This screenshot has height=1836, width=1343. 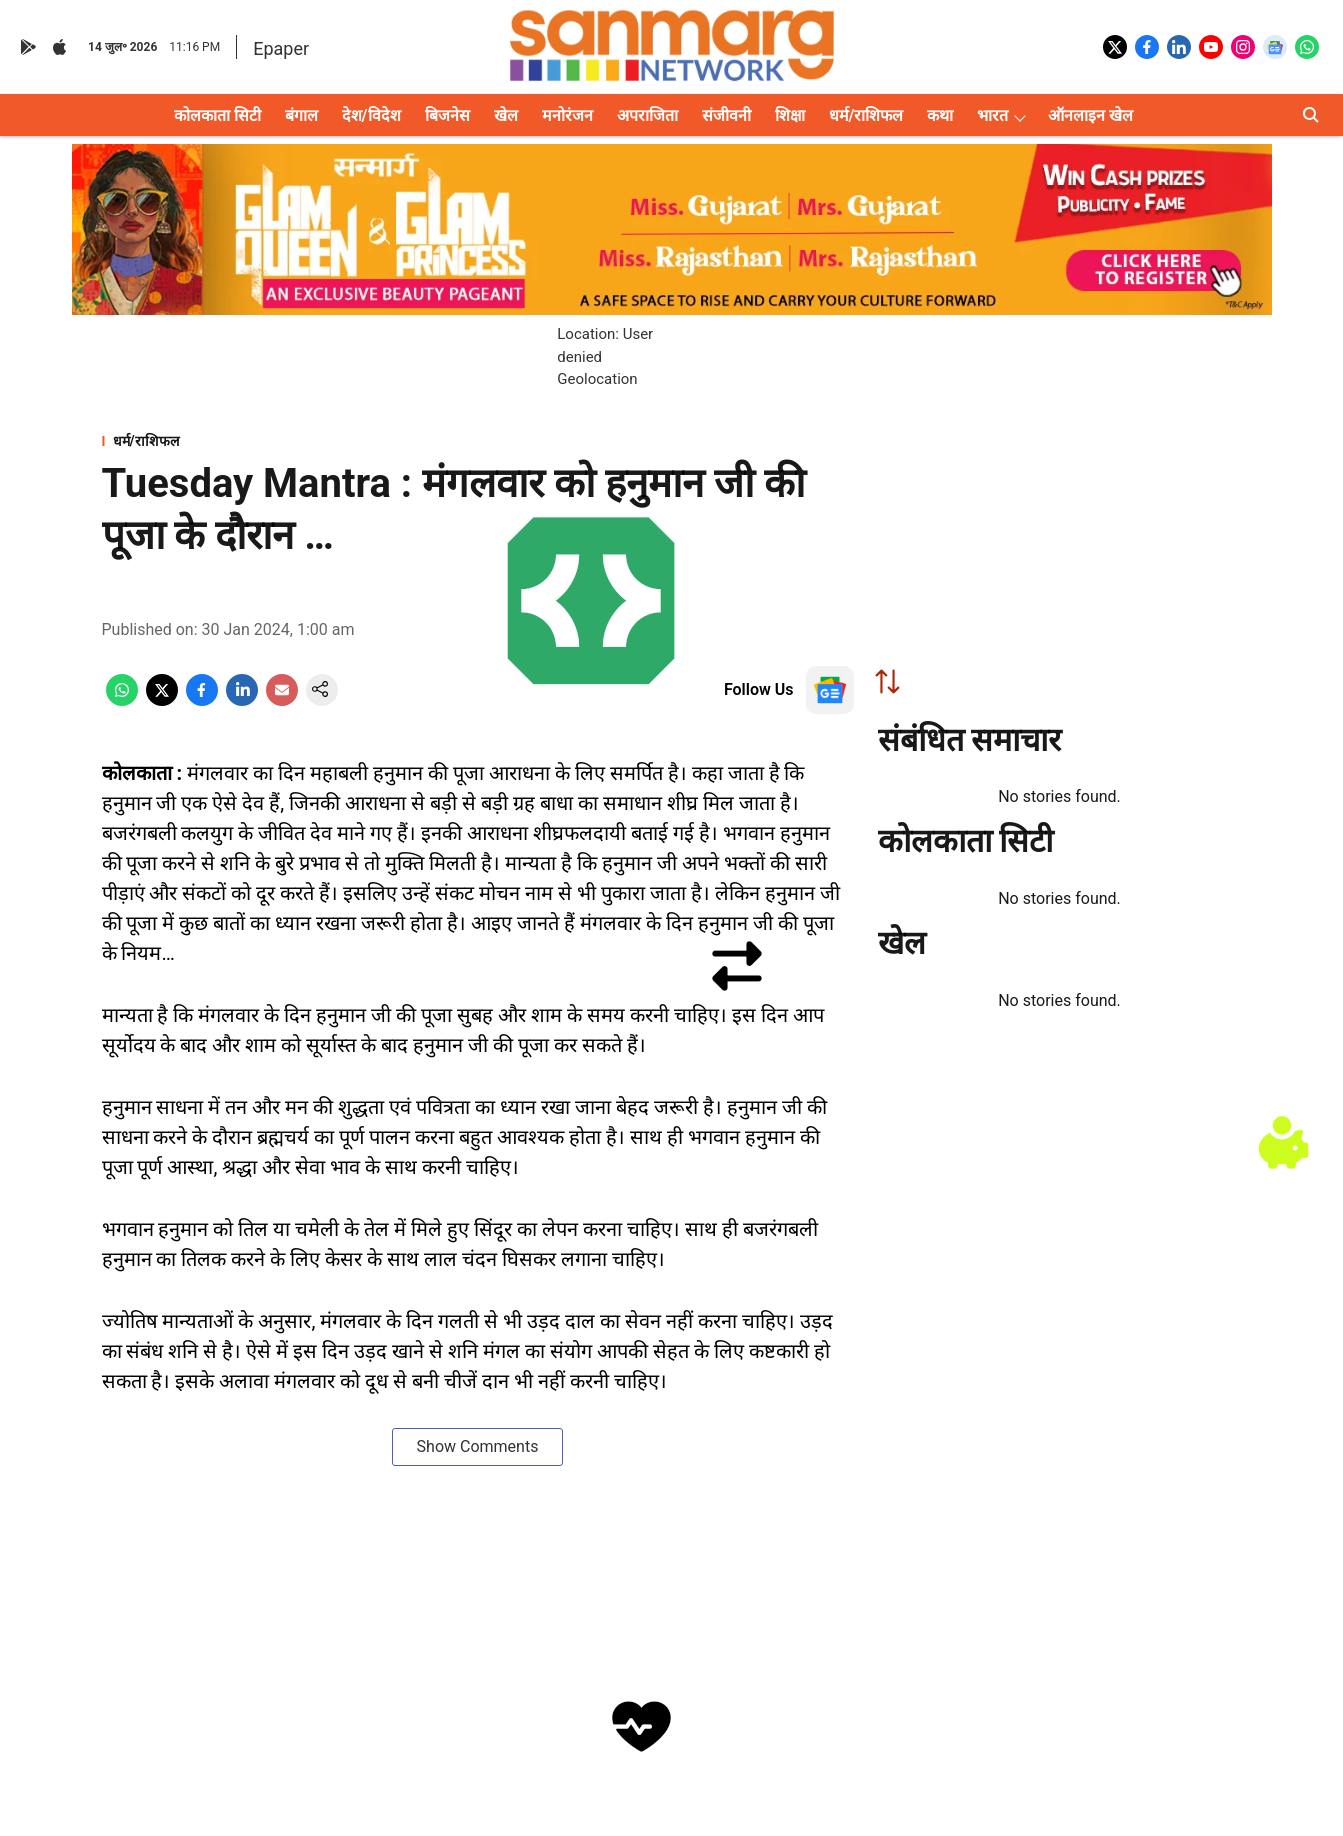 What do you see at coordinates (641, 1724) in the screenshot?
I see `view health or fitness data` at bounding box center [641, 1724].